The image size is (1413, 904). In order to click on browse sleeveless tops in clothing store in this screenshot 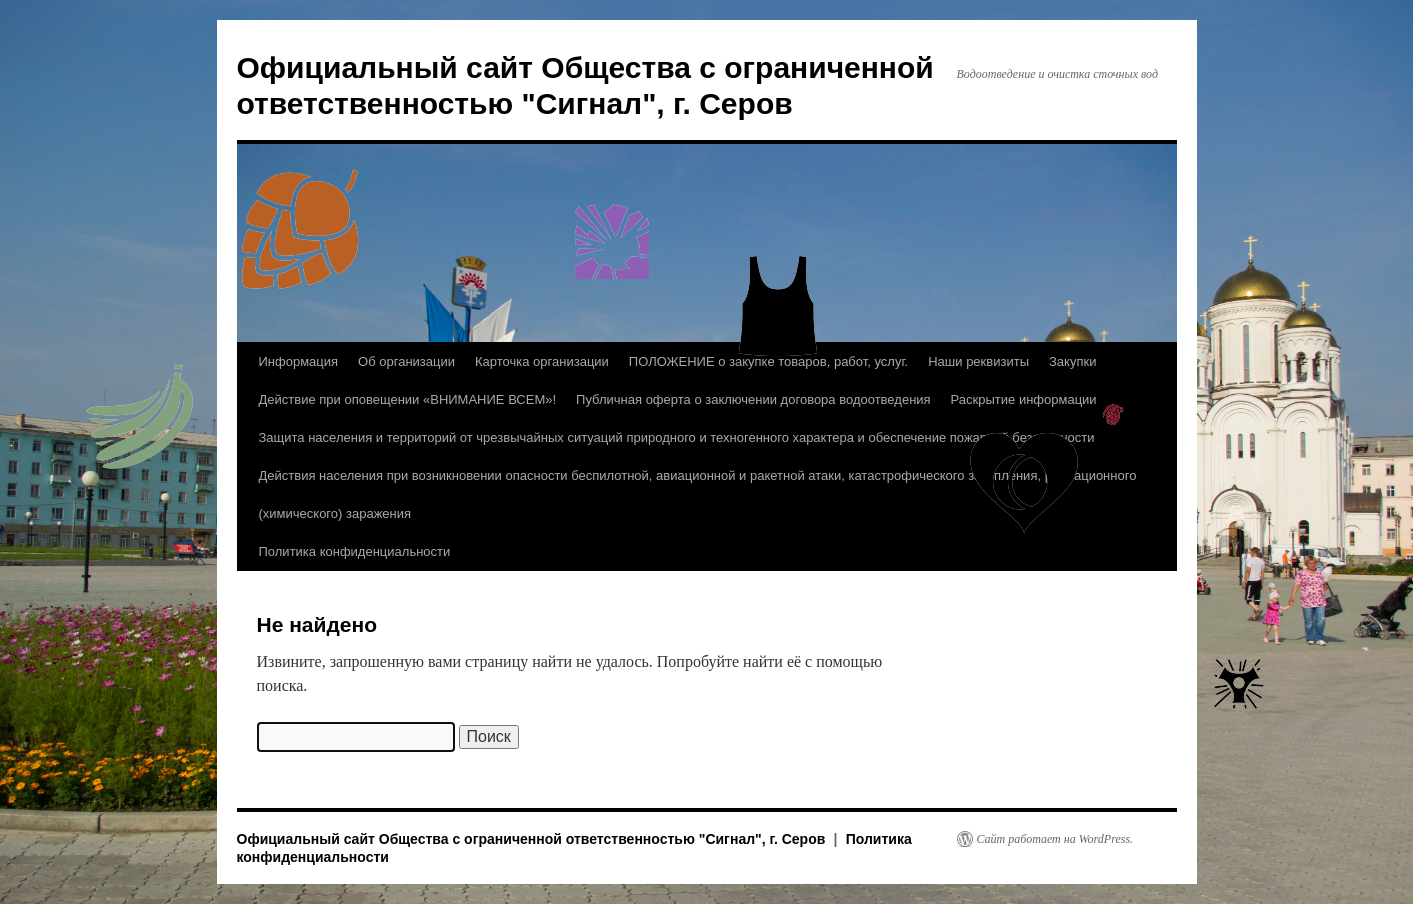, I will do `click(778, 306)`.